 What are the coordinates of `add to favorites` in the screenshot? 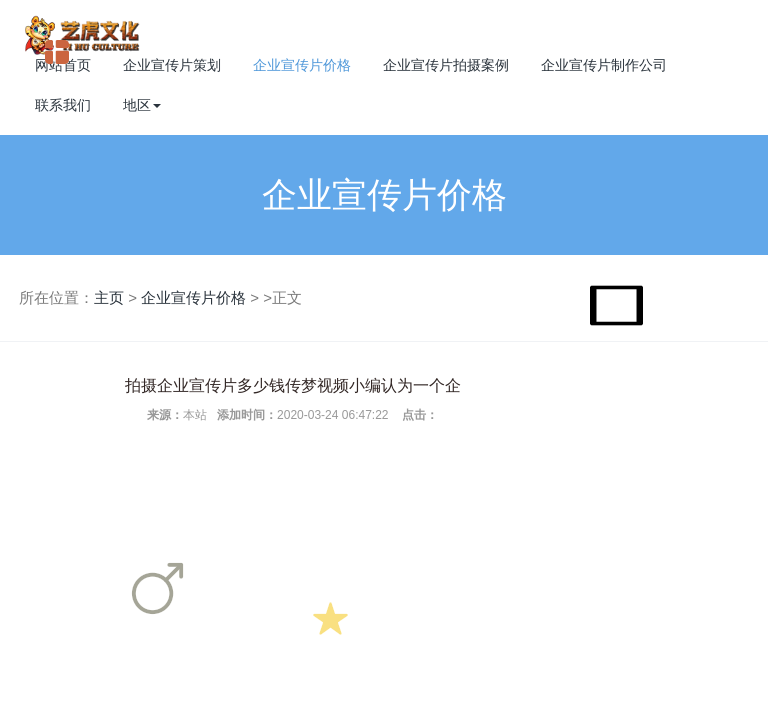 It's located at (330, 618).